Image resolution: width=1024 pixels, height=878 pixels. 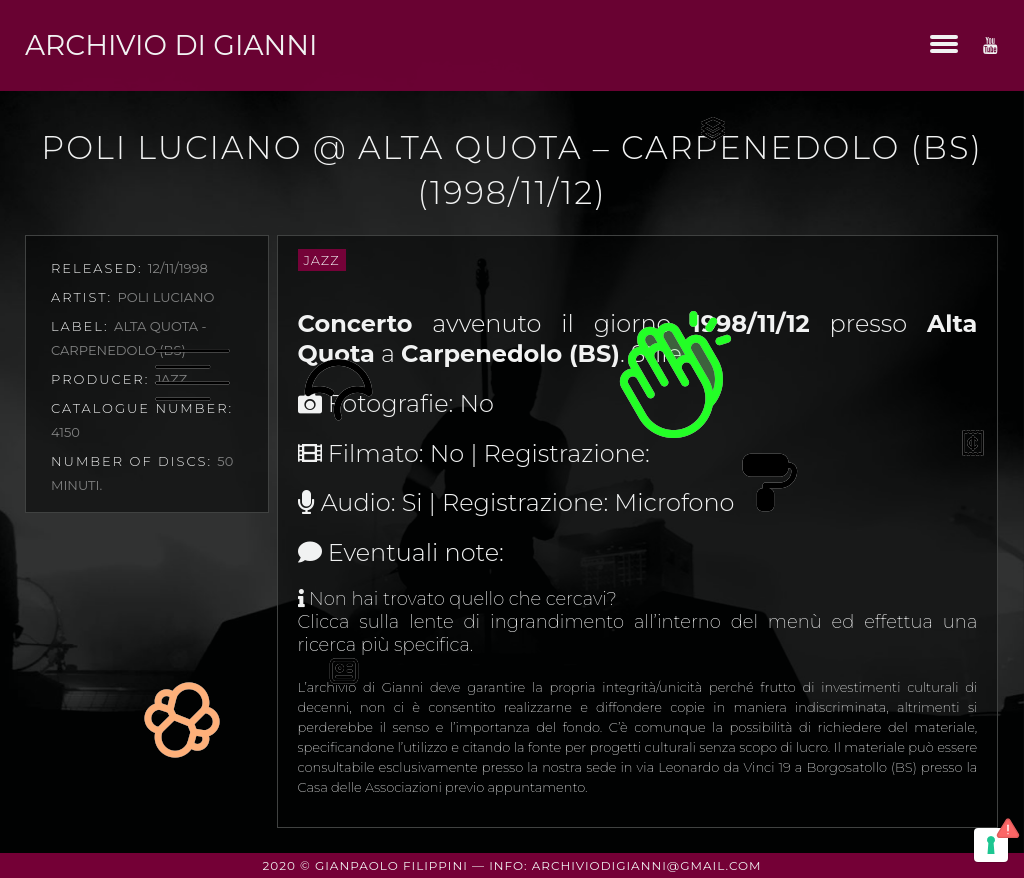 What do you see at coordinates (182, 720) in the screenshot?
I see `elastic (elasticsearch) brand logo` at bounding box center [182, 720].